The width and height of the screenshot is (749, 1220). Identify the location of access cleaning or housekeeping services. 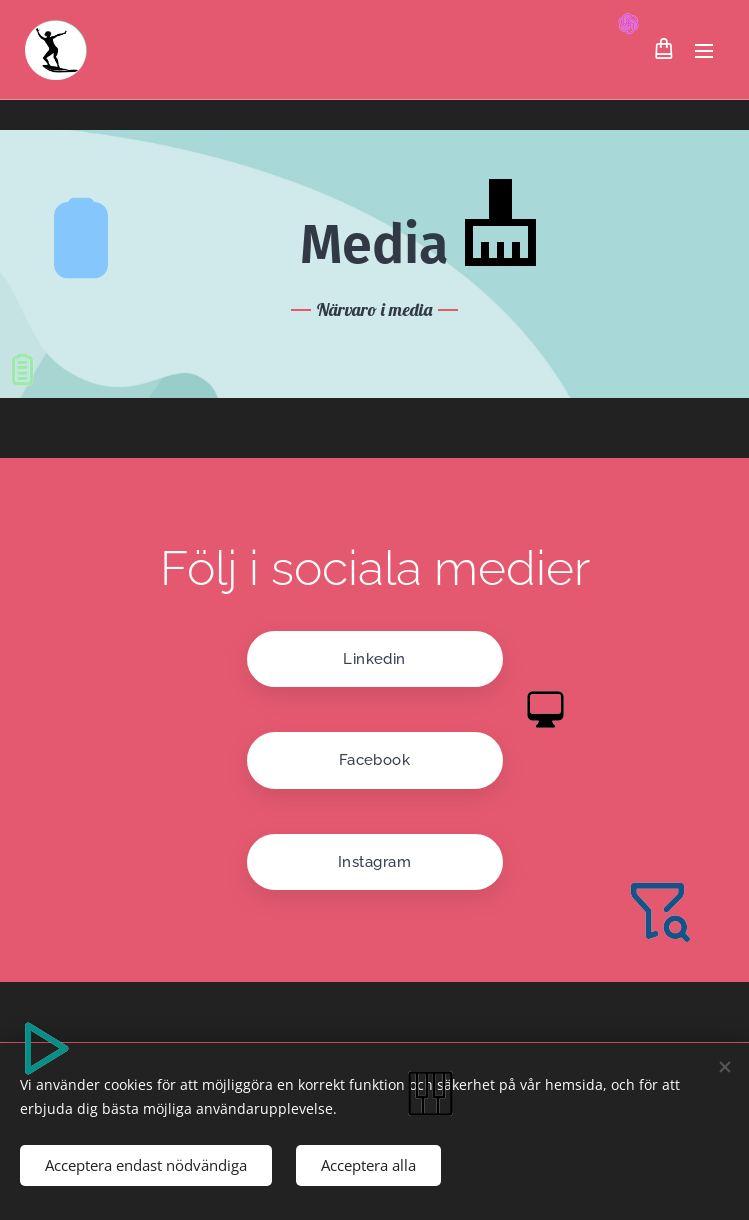
(500, 222).